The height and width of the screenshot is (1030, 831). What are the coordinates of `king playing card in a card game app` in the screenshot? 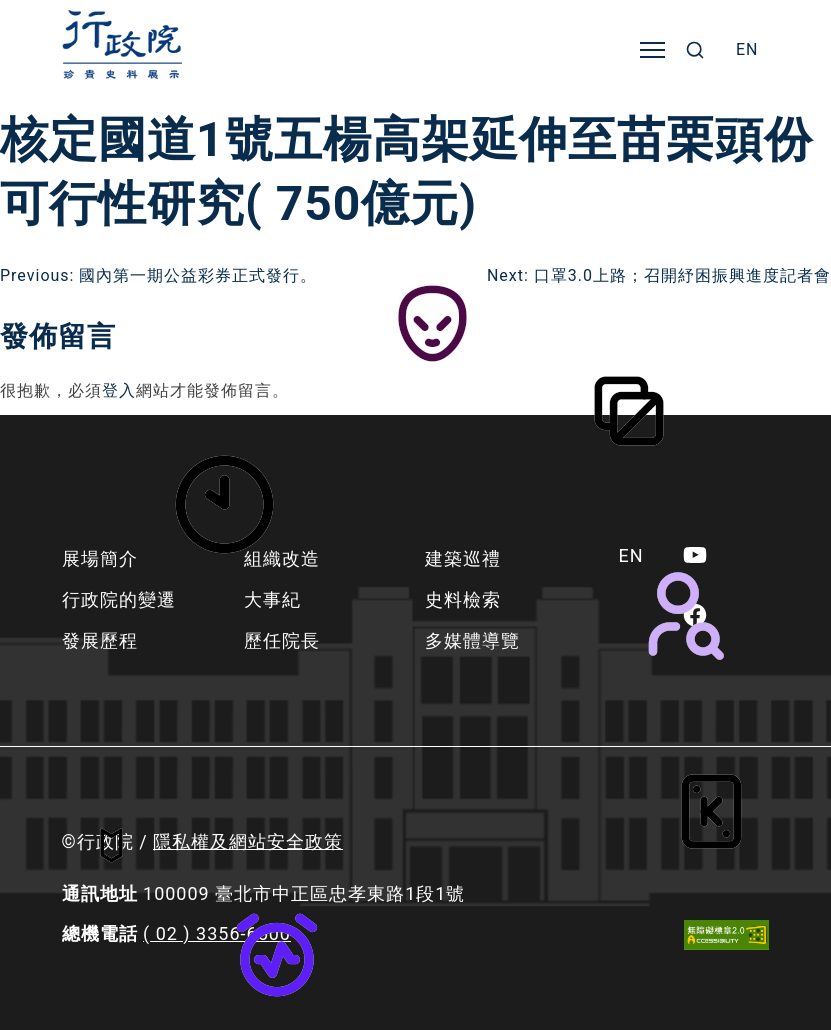 It's located at (711, 811).